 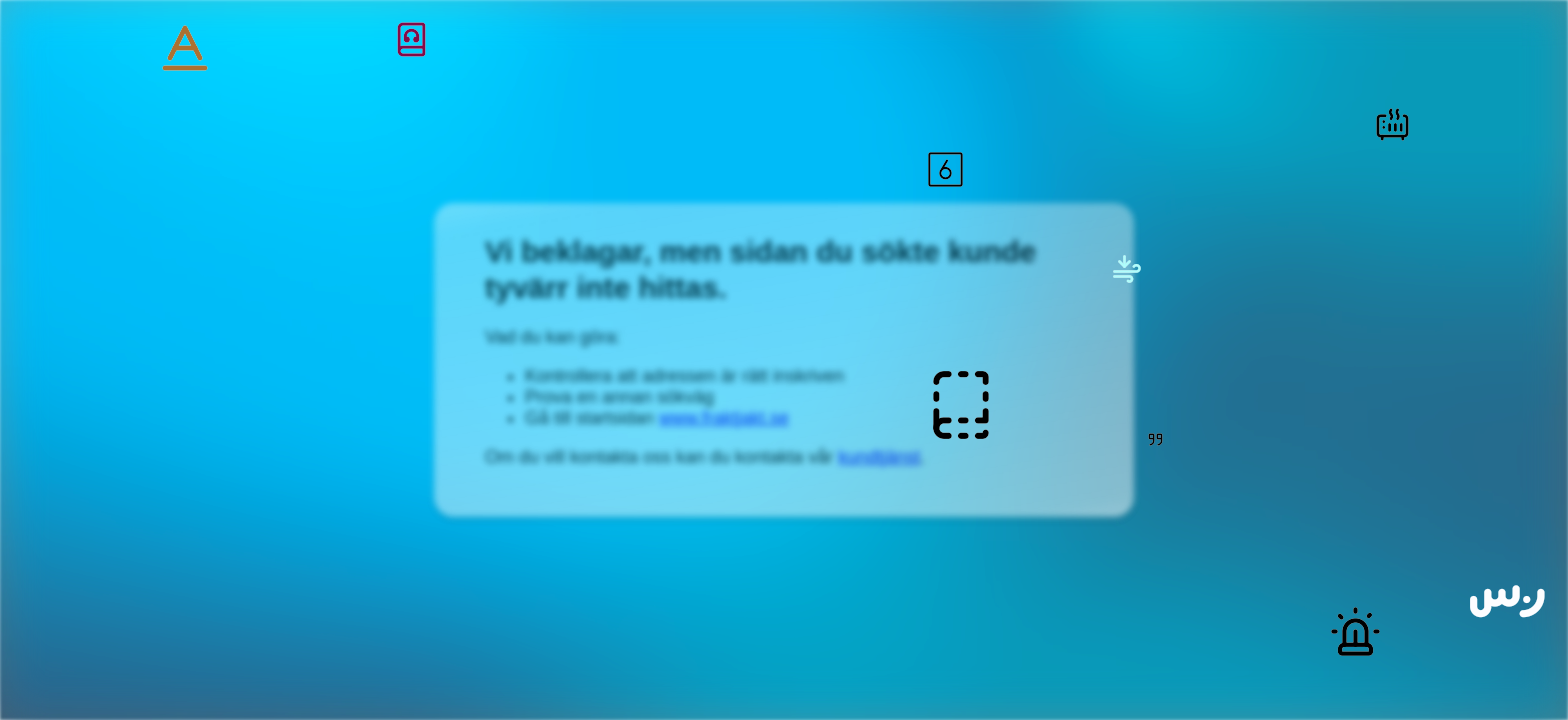 I want to click on adjust heater or heating settings, so click(x=1392, y=124).